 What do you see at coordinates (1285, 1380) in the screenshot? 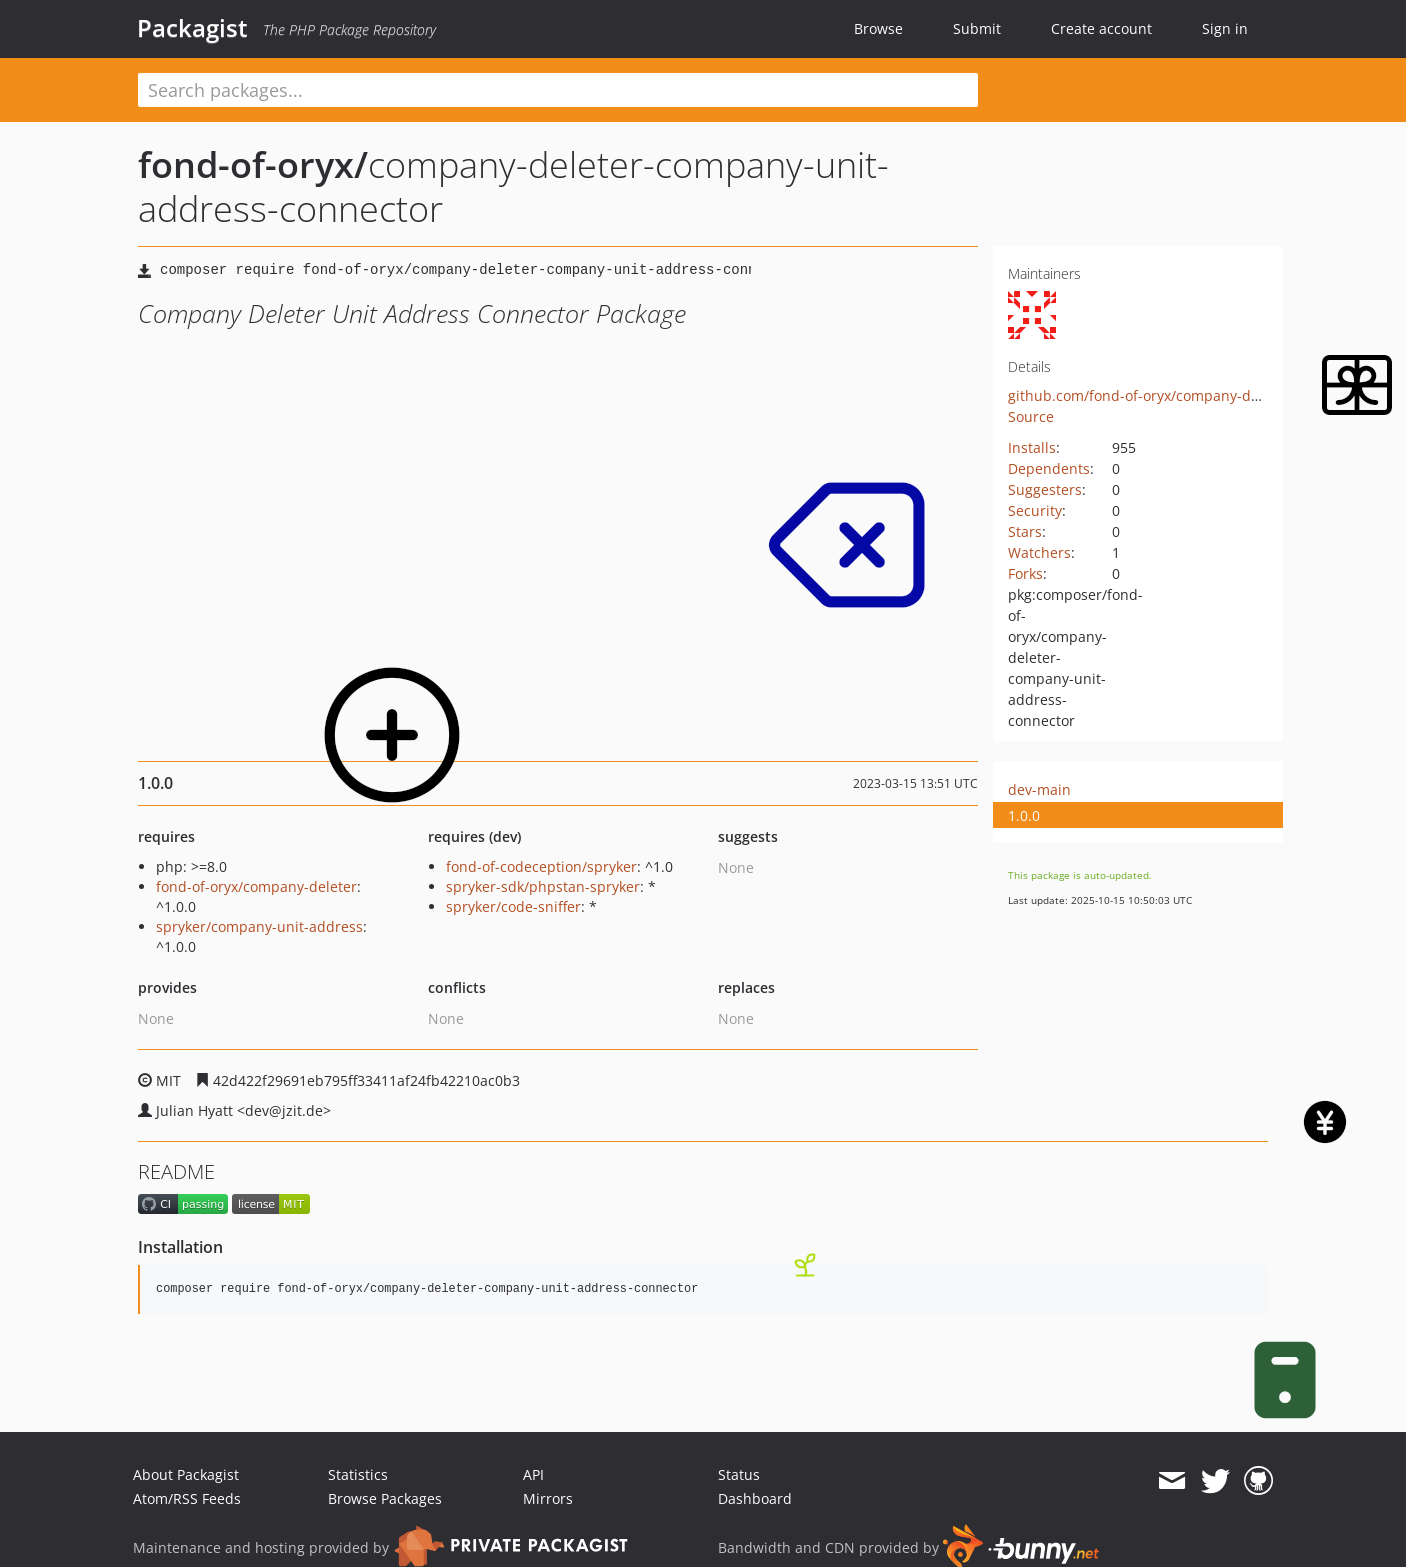
I see `access mobile device settings` at bounding box center [1285, 1380].